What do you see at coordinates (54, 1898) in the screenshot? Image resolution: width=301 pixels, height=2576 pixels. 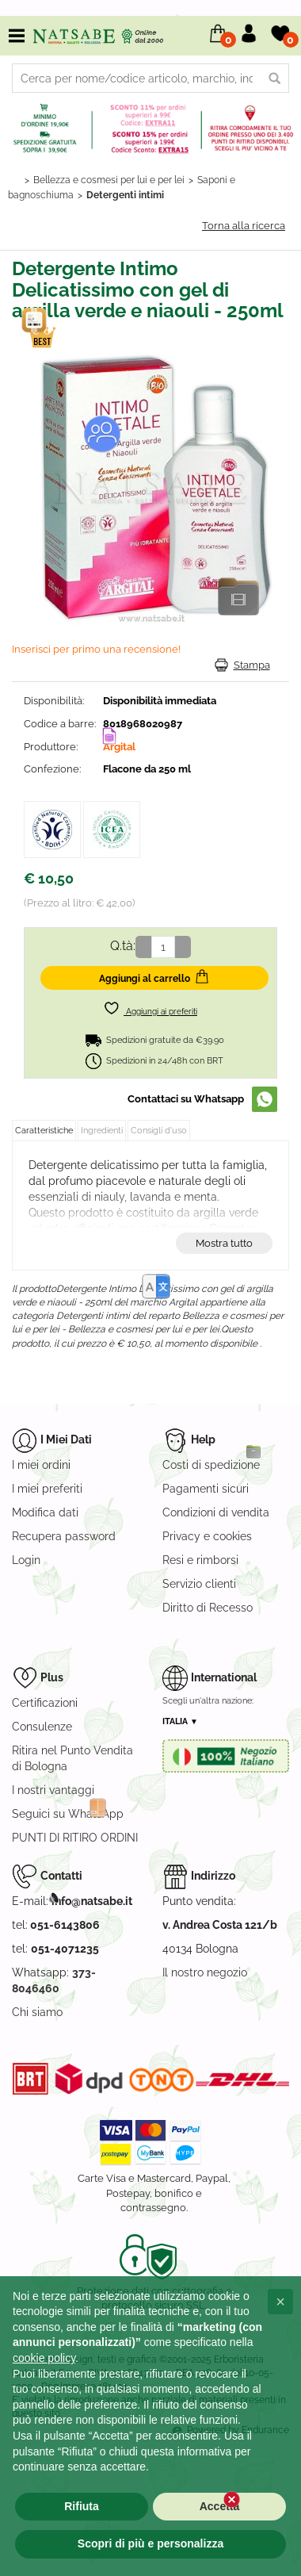 I see `adjust speaker or audio output settings` at bounding box center [54, 1898].